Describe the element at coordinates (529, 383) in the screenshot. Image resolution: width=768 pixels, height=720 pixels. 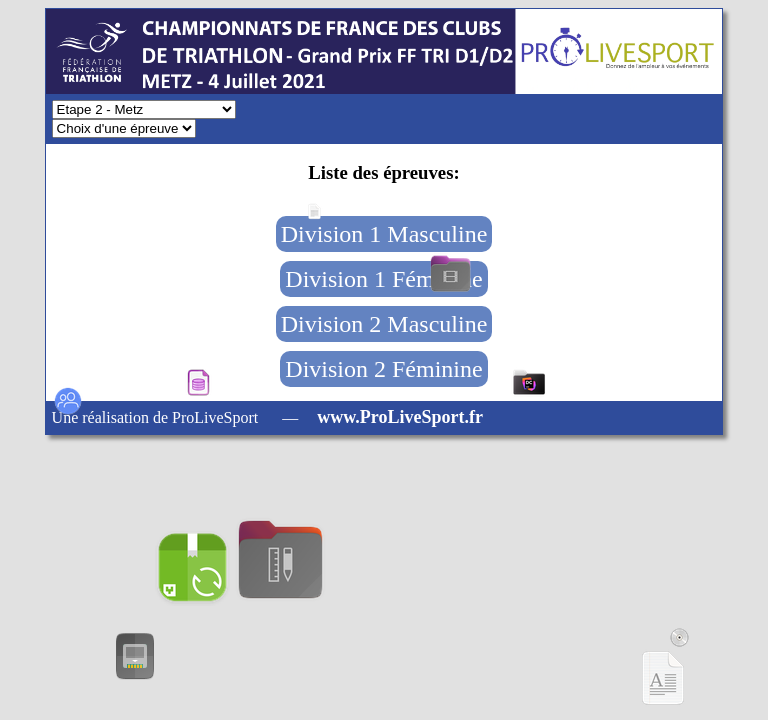
I see `open jetbrains dotcover project folder` at that location.